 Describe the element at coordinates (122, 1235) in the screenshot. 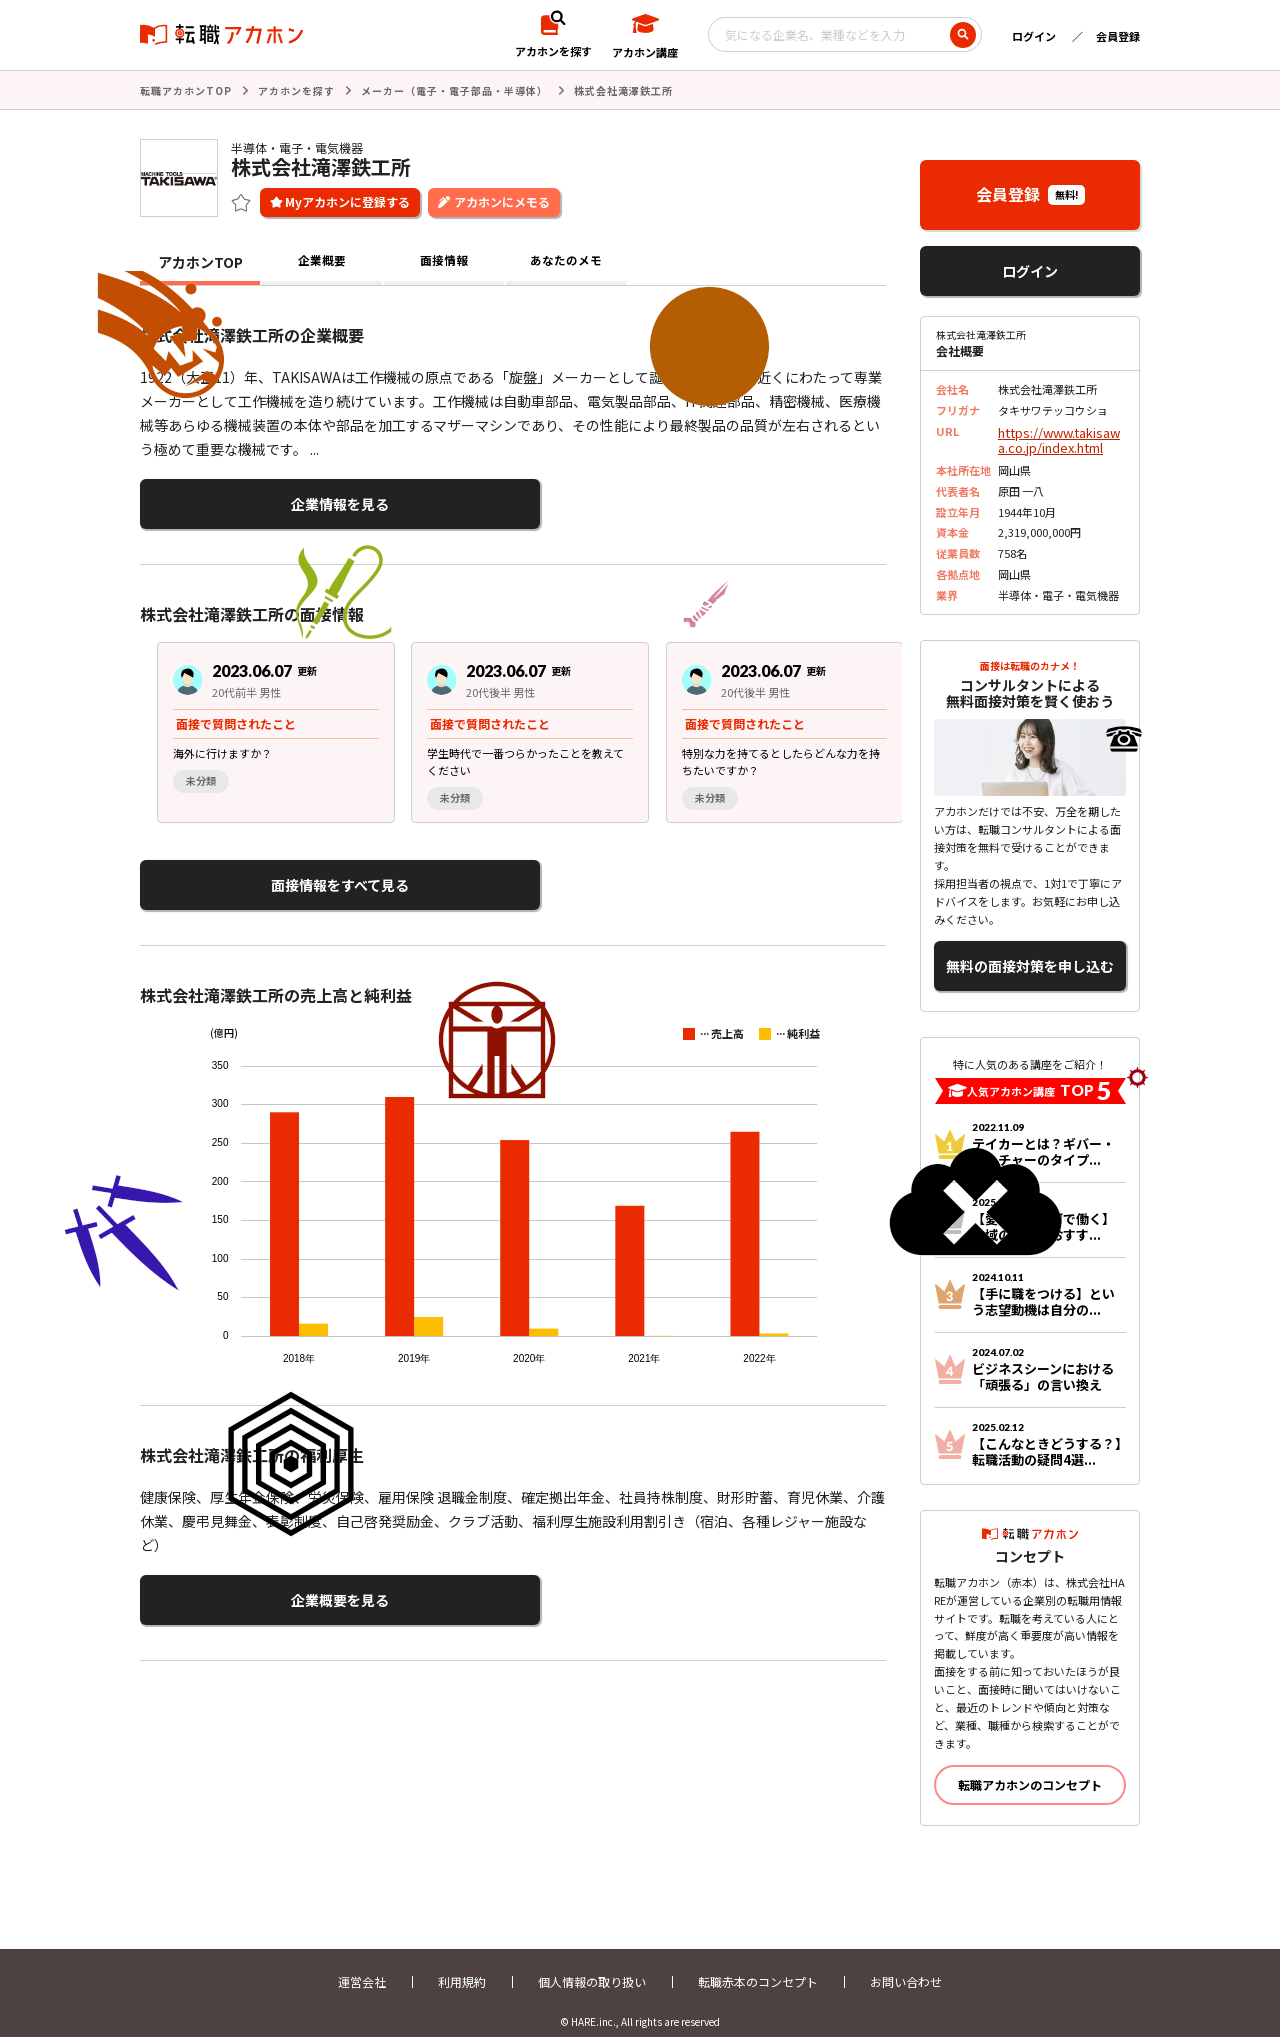

I see `assassin or rogue character class icon` at that location.